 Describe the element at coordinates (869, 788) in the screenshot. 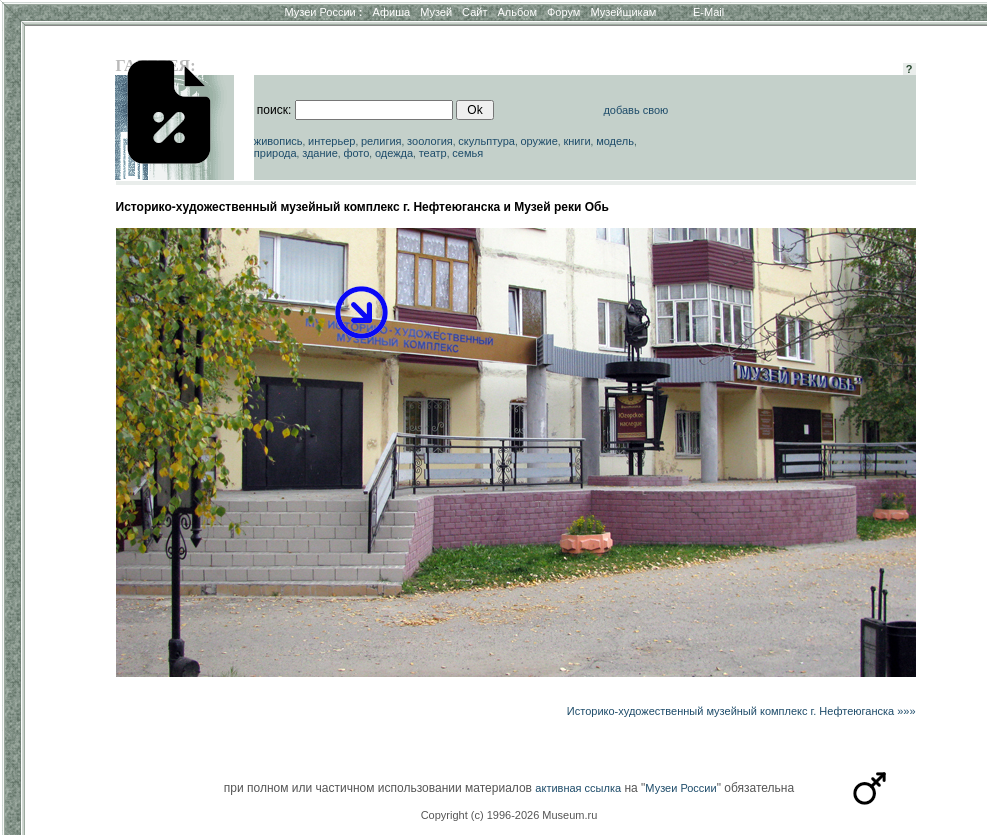

I see `indicates male gender or sex option` at that location.